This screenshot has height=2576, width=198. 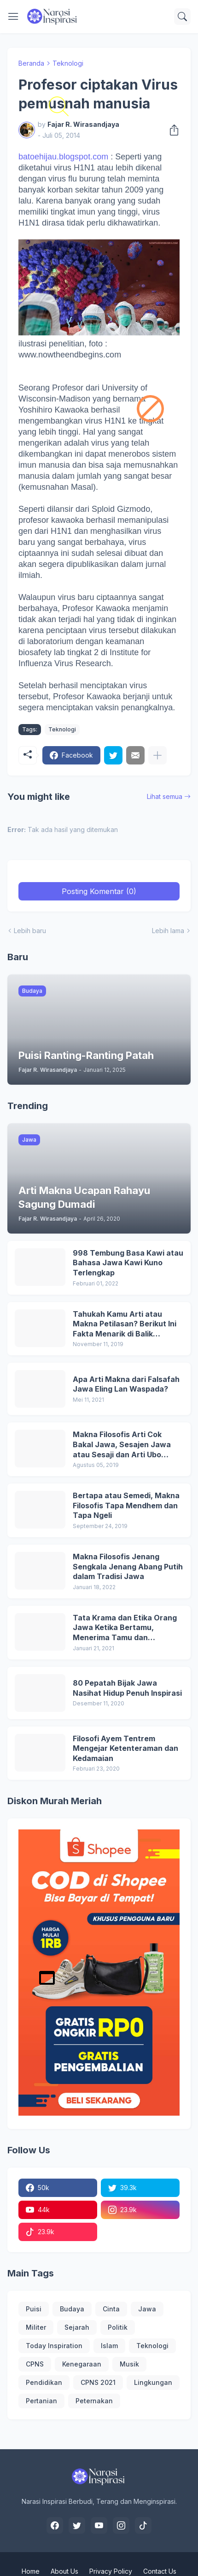 I want to click on indicates a blocked or prohibited action, so click(x=150, y=408).